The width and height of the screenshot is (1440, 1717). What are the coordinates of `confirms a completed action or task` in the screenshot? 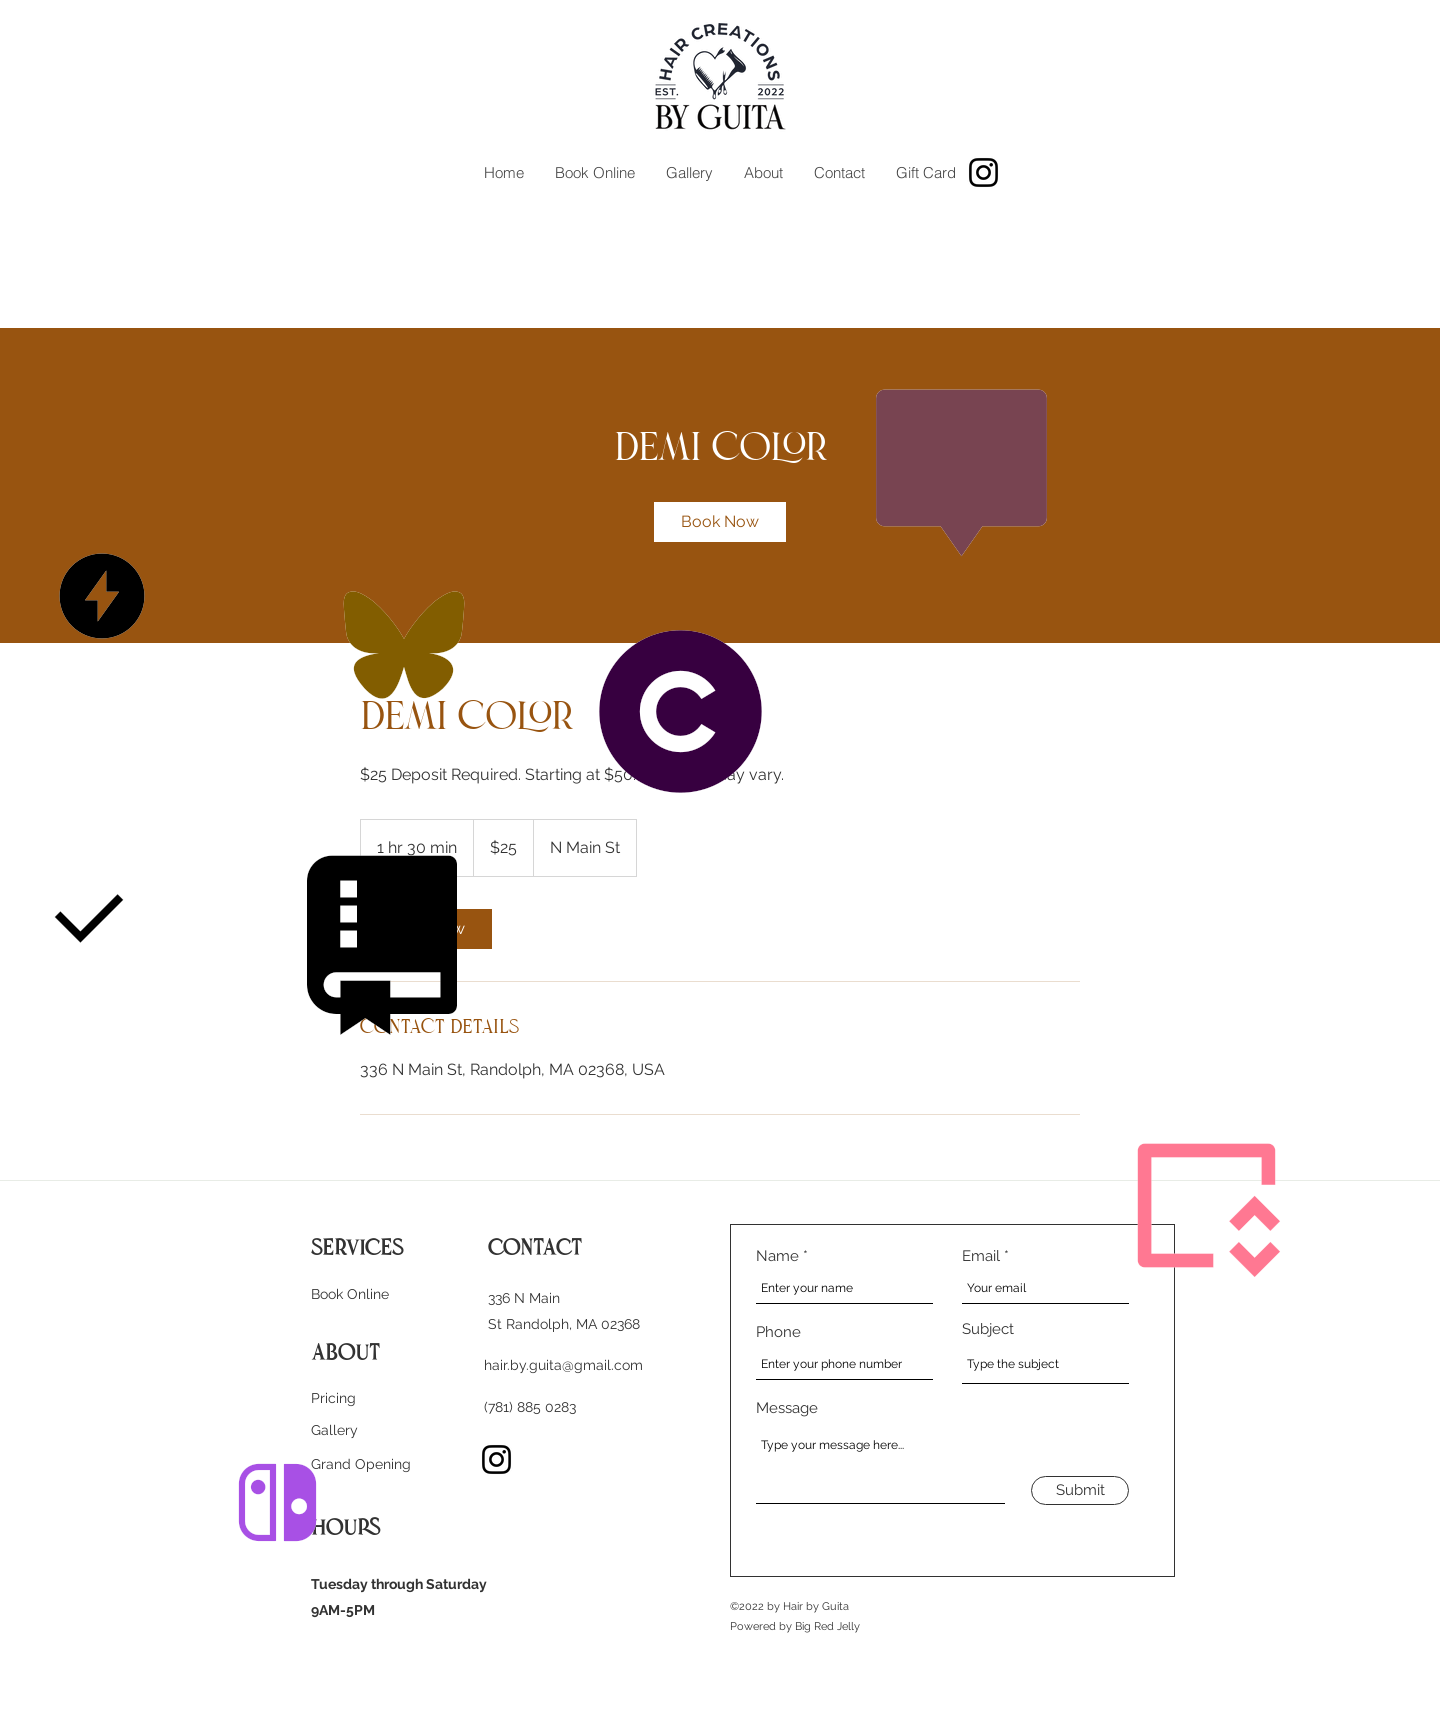 It's located at (88, 918).